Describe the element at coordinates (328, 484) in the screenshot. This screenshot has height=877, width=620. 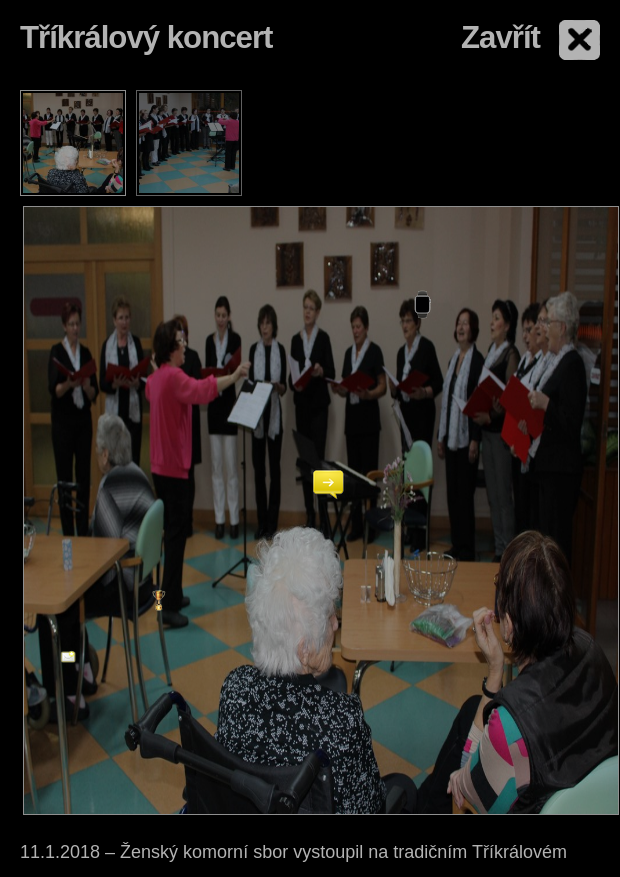
I see `user status: away or stepped out` at that location.